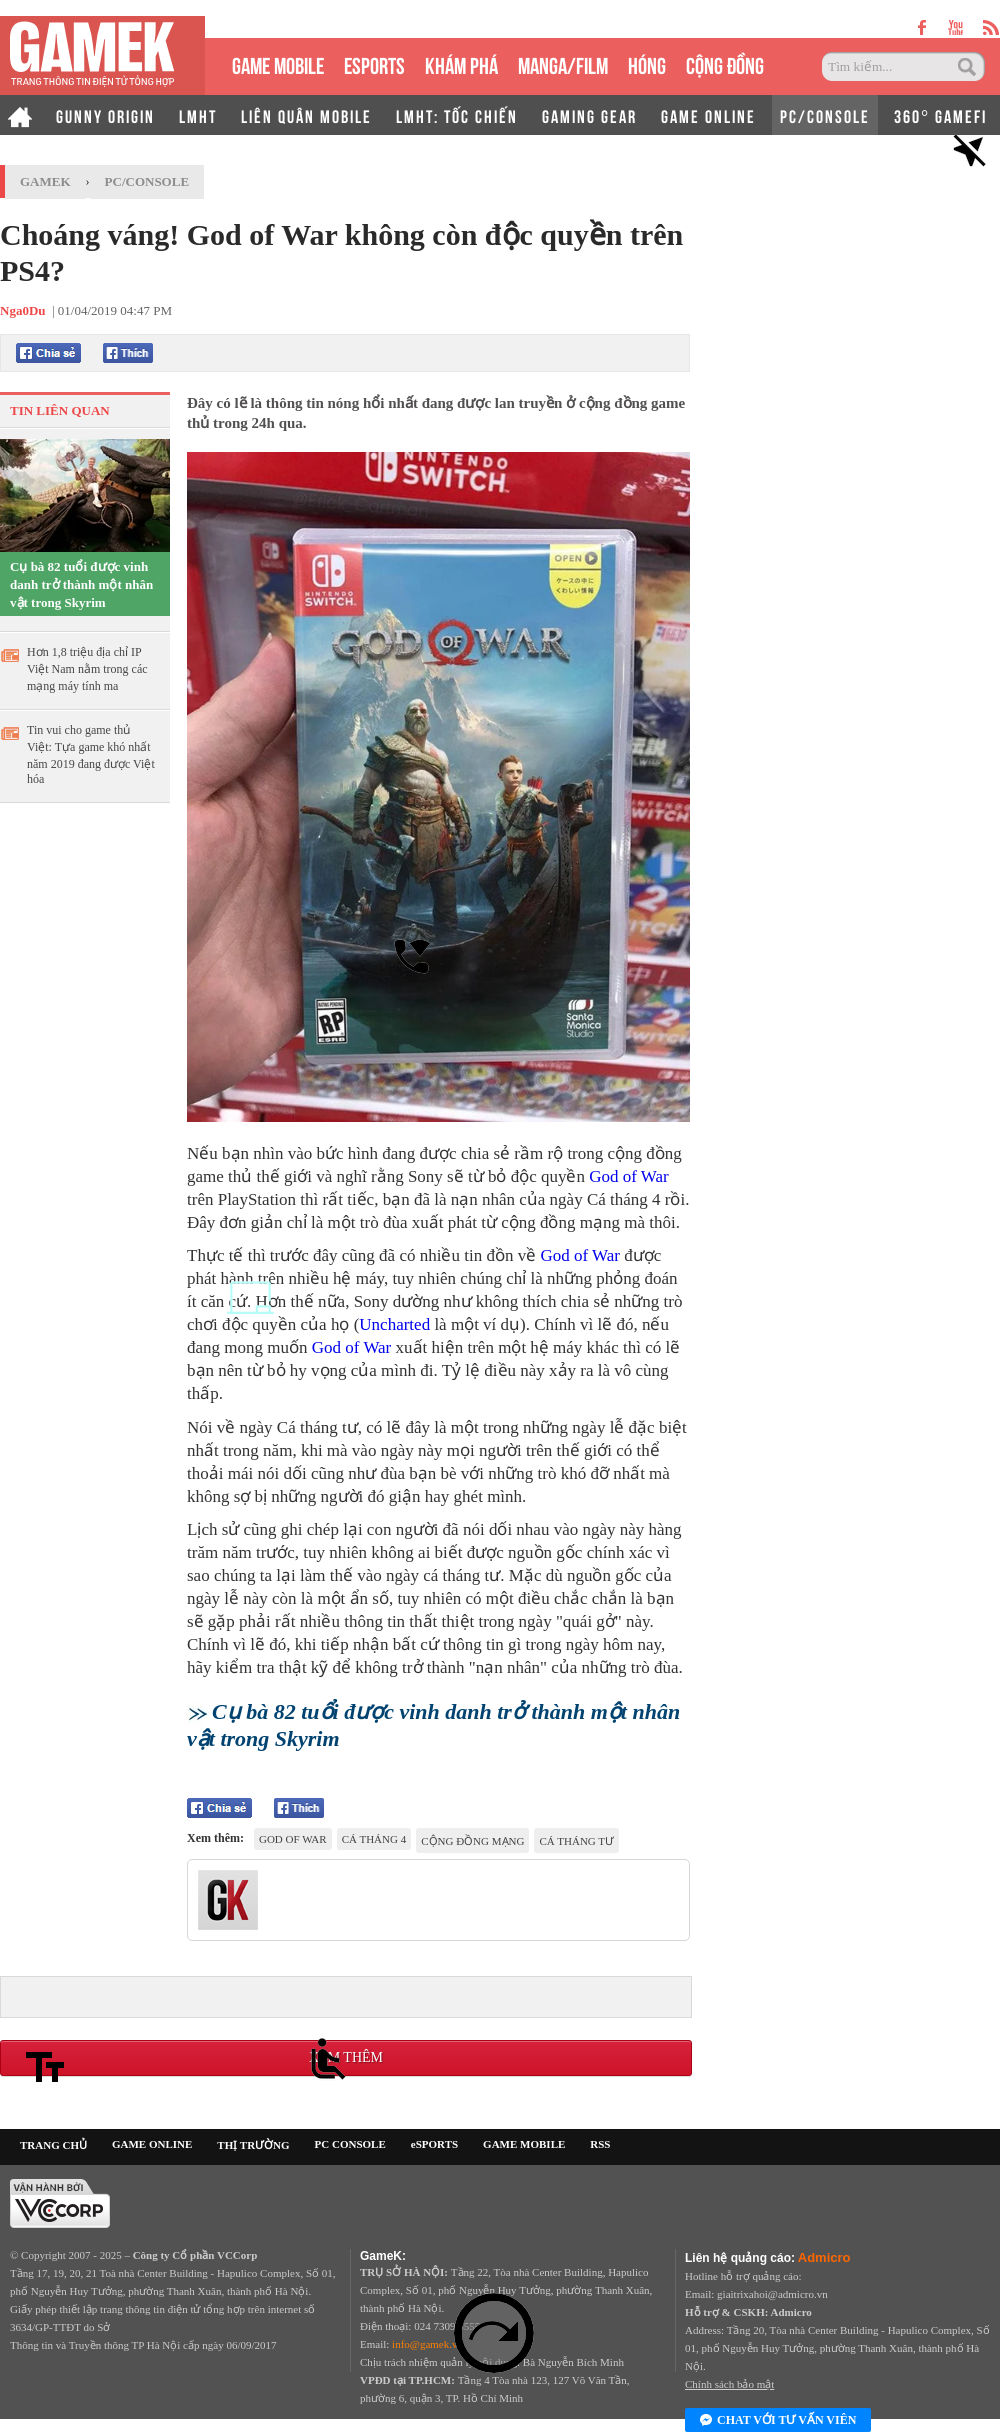 The width and height of the screenshot is (1000, 2434). What do you see at coordinates (250, 1298) in the screenshot?
I see `open whiteboard or presentation mode` at bounding box center [250, 1298].